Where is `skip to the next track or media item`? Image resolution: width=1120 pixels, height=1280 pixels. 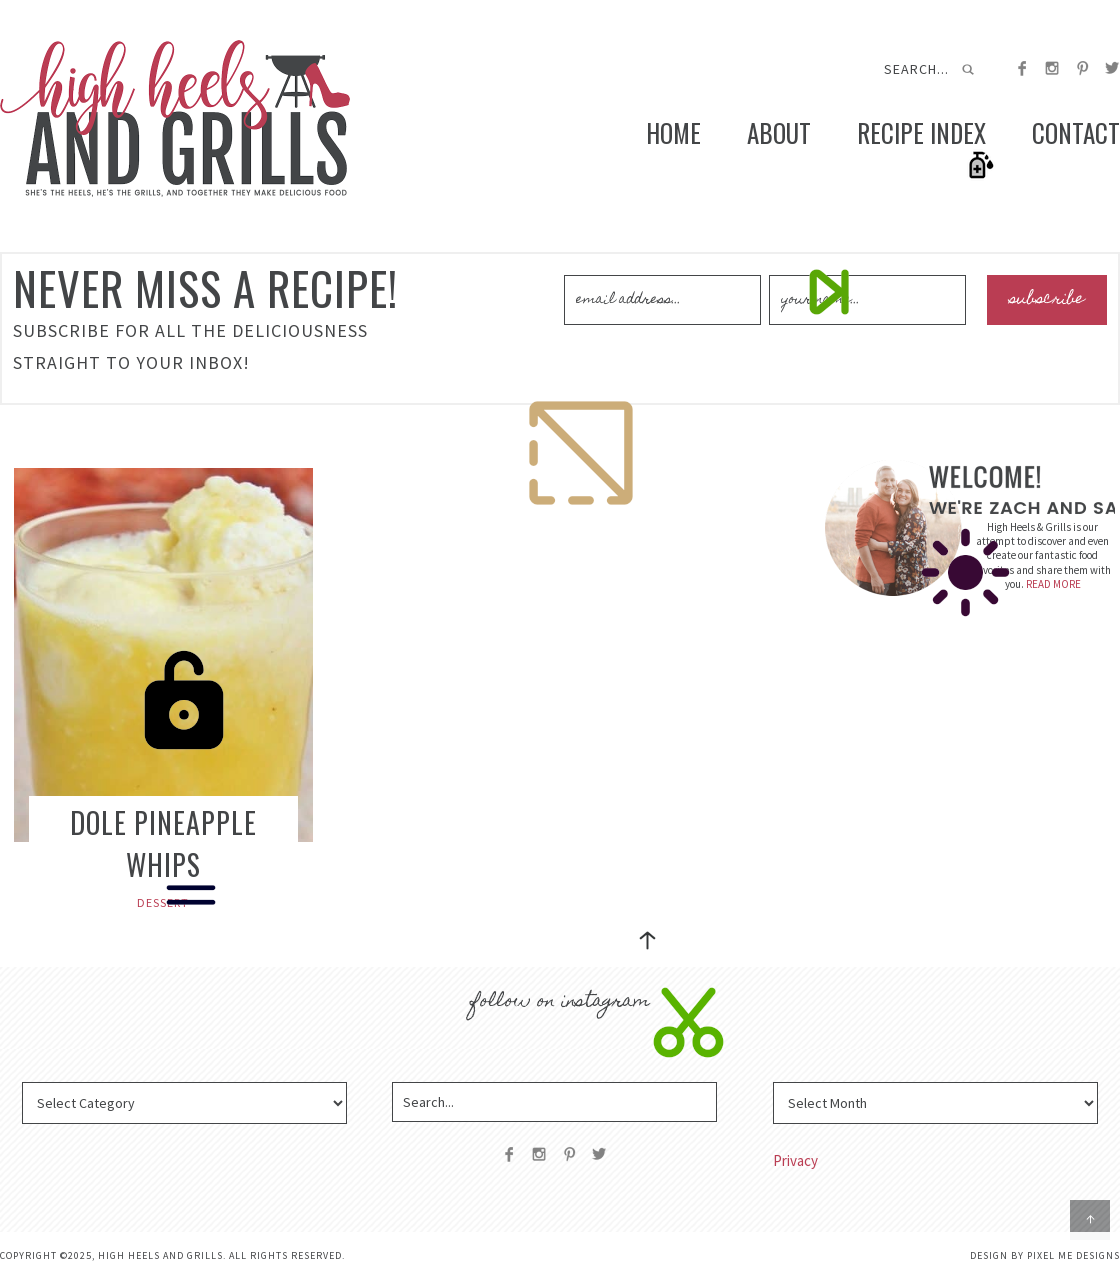 skip to the next track or media item is located at coordinates (830, 292).